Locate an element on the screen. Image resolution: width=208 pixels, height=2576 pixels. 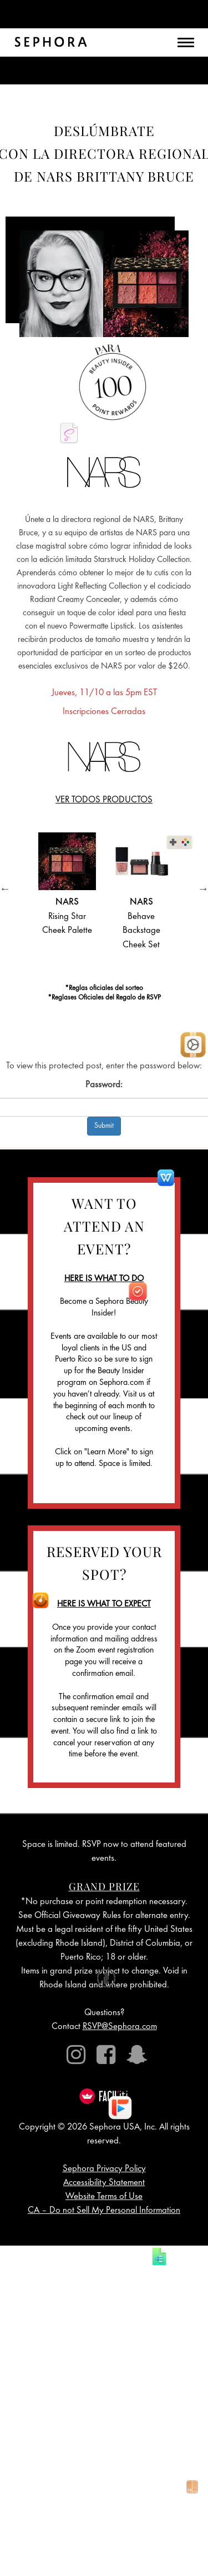
indicates a connected game controller is located at coordinates (179, 842).